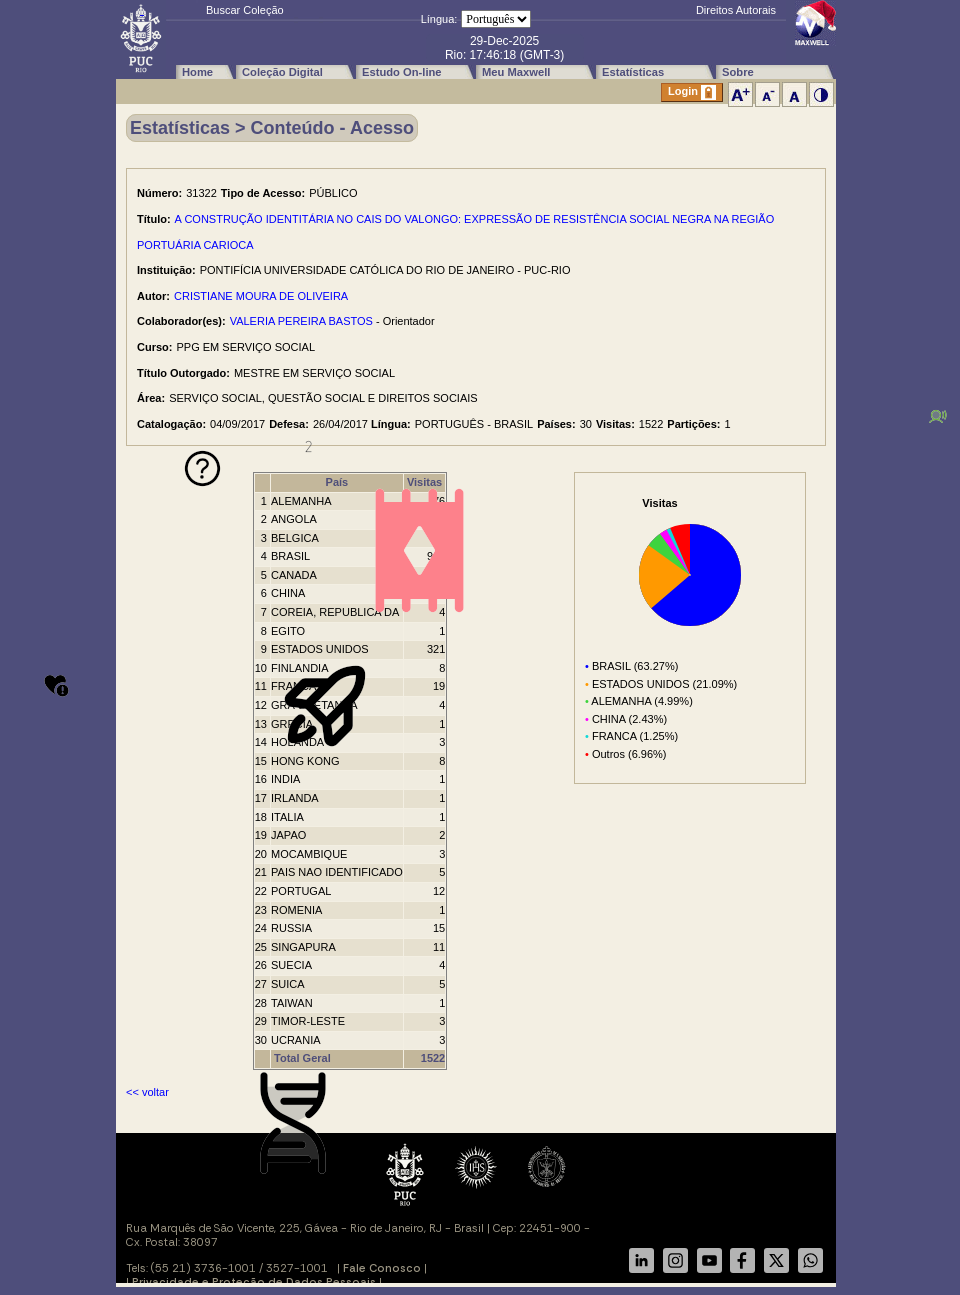 The width and height of the screenshot is (960, 1295). Describe the element at coordinates (56, 684) in the screenshot. I see `health alert or warning notification` at that location.